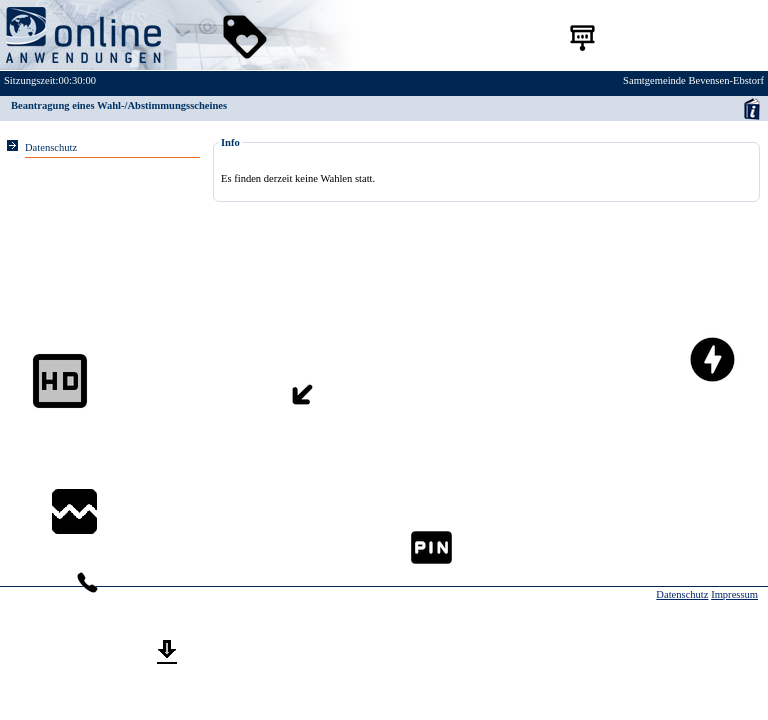  Describe the element at coordinates (87, 582) in the screenshot. I see `make a phone call` at that location.